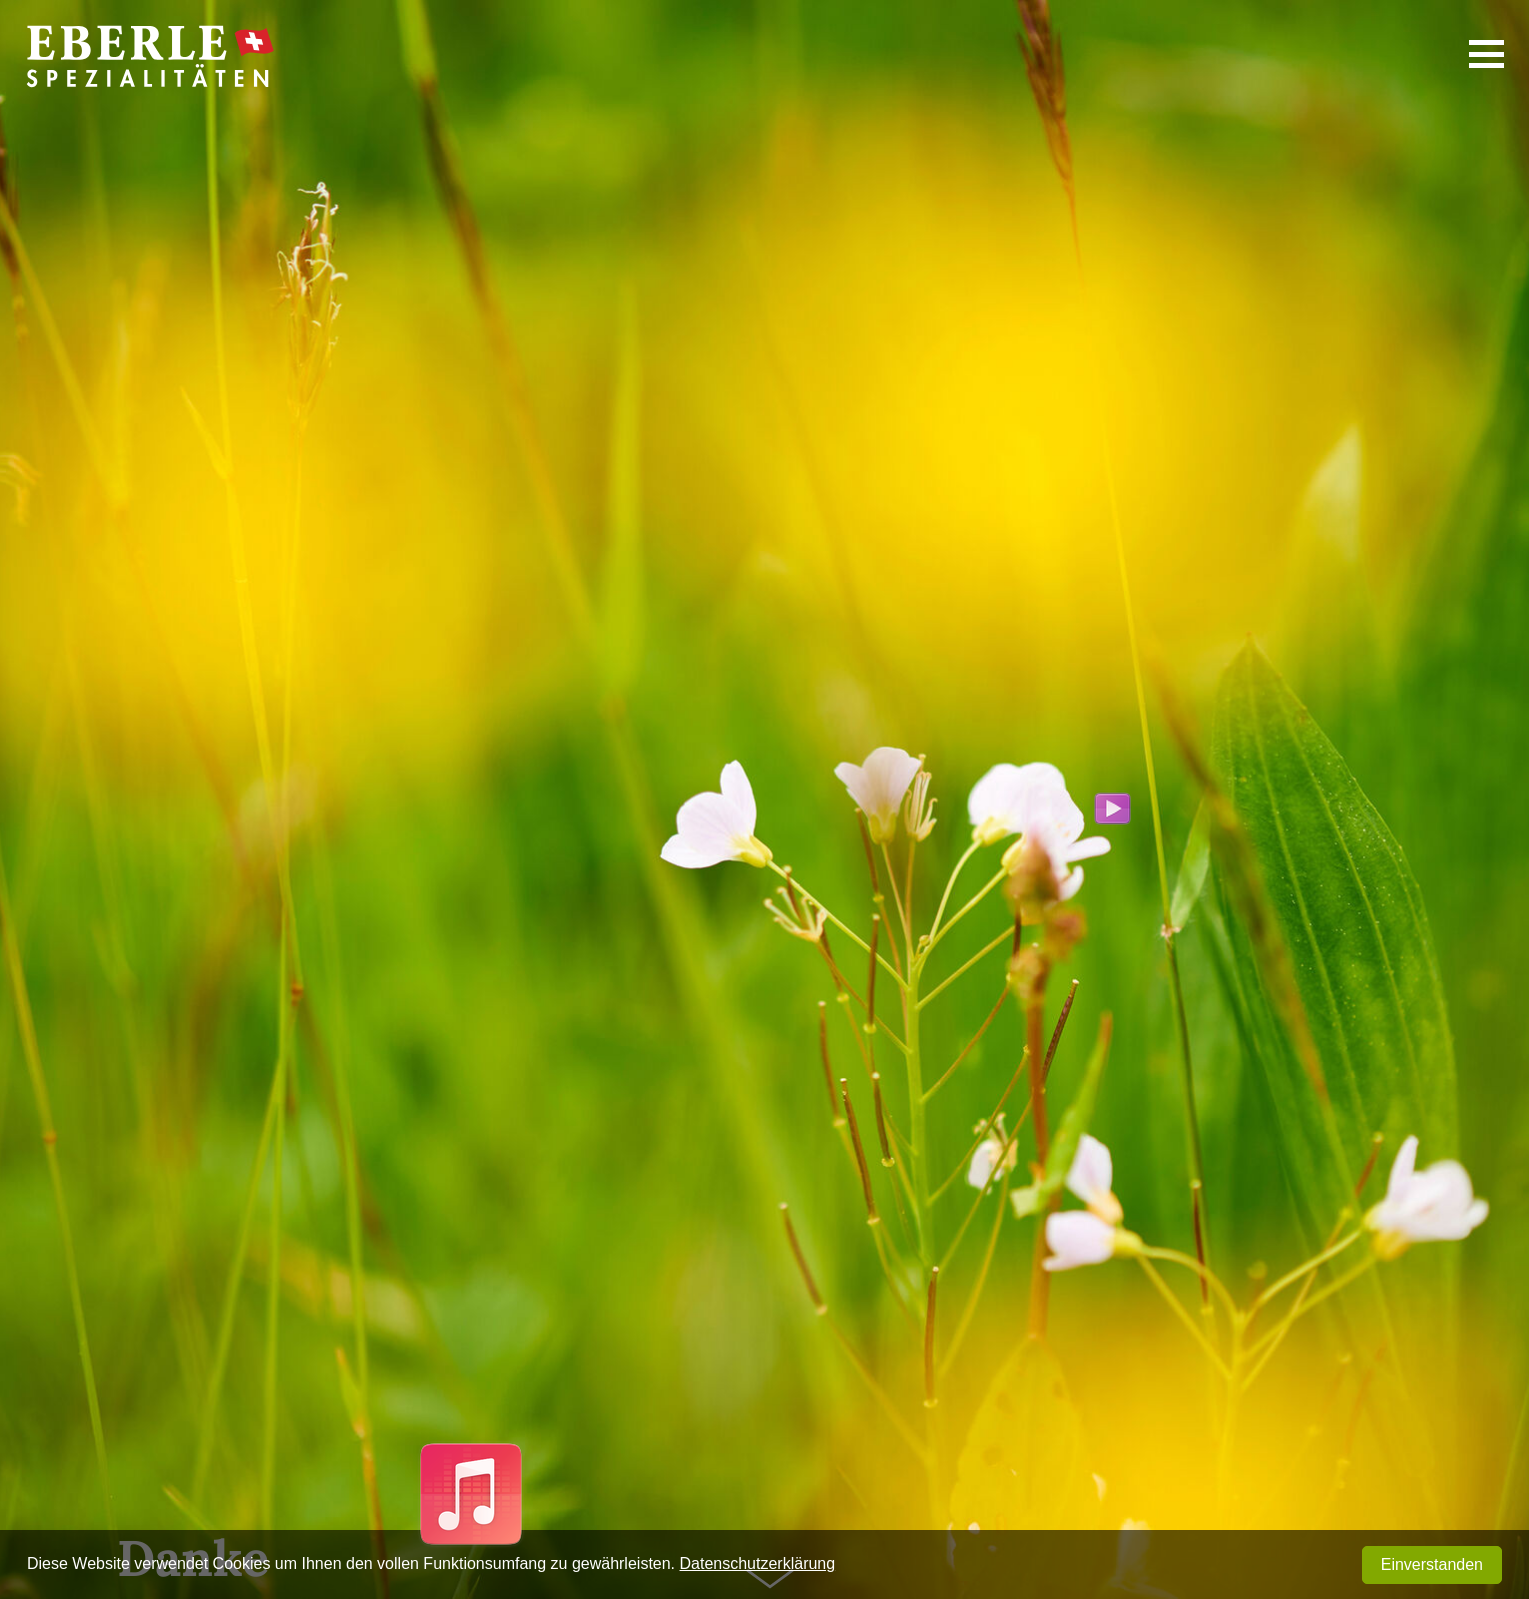 The width and height of the screenshot is (1529, 1599). Describe the element at coordinates (1112, 808) in the screenshot. I see `open celluloid media player` at that location.